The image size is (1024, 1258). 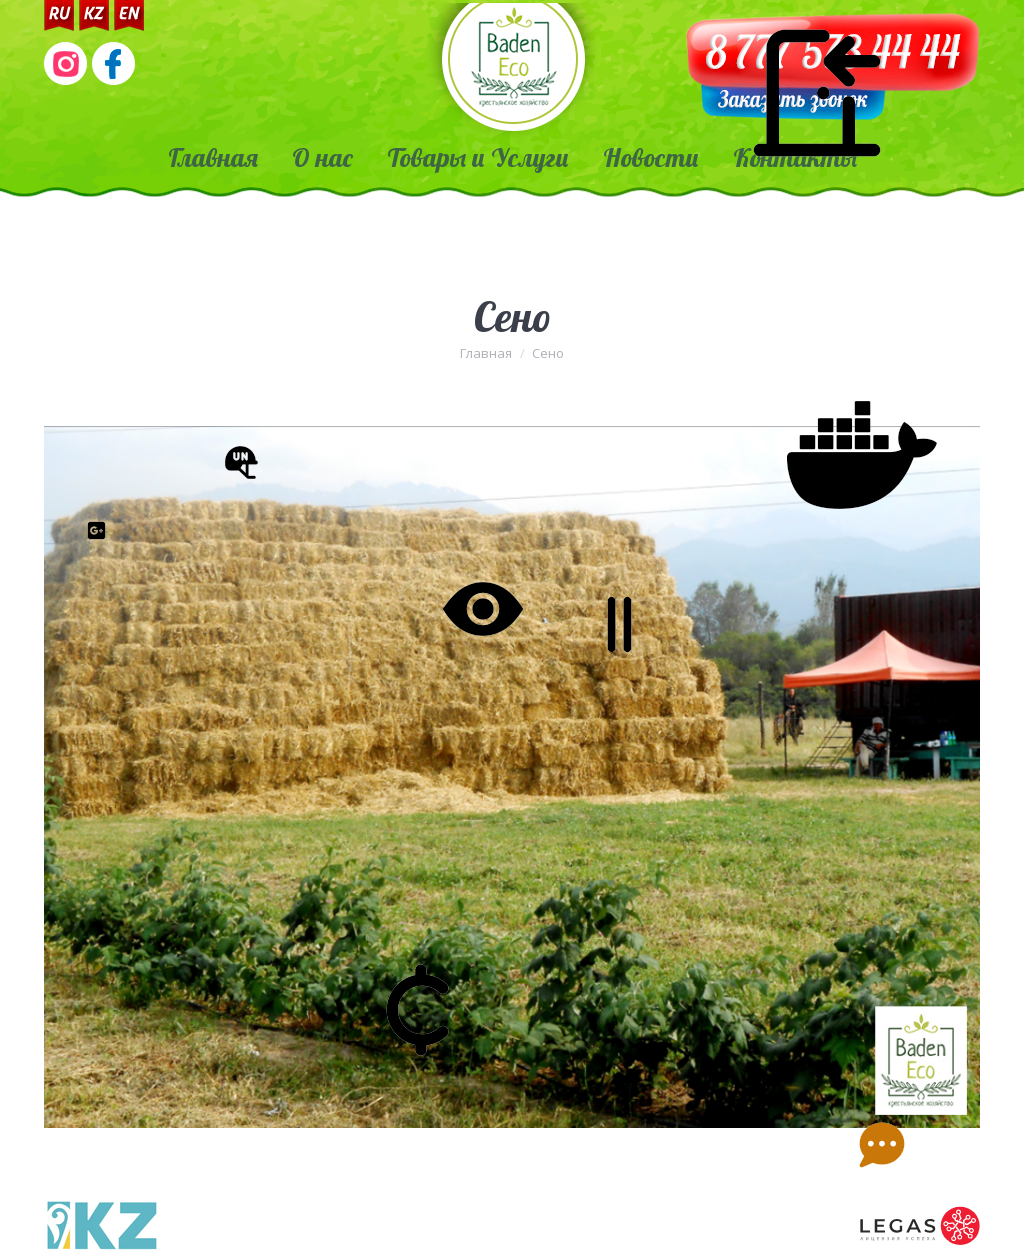 What do you see at coordinates (619, 624) in the screenshot?
I see `drag to resize or reorder an element` at bounding box center [619, 624].